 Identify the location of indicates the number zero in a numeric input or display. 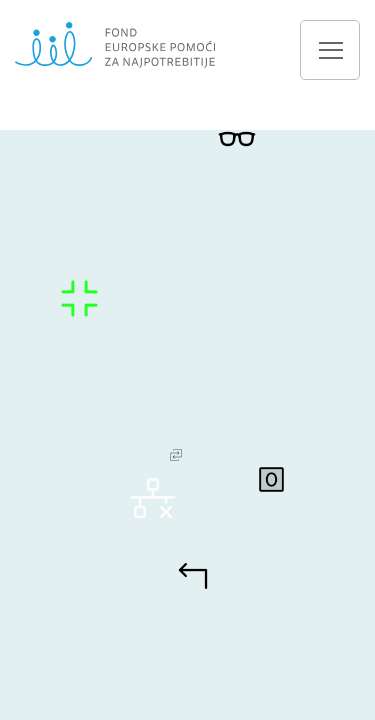
(271, 479).